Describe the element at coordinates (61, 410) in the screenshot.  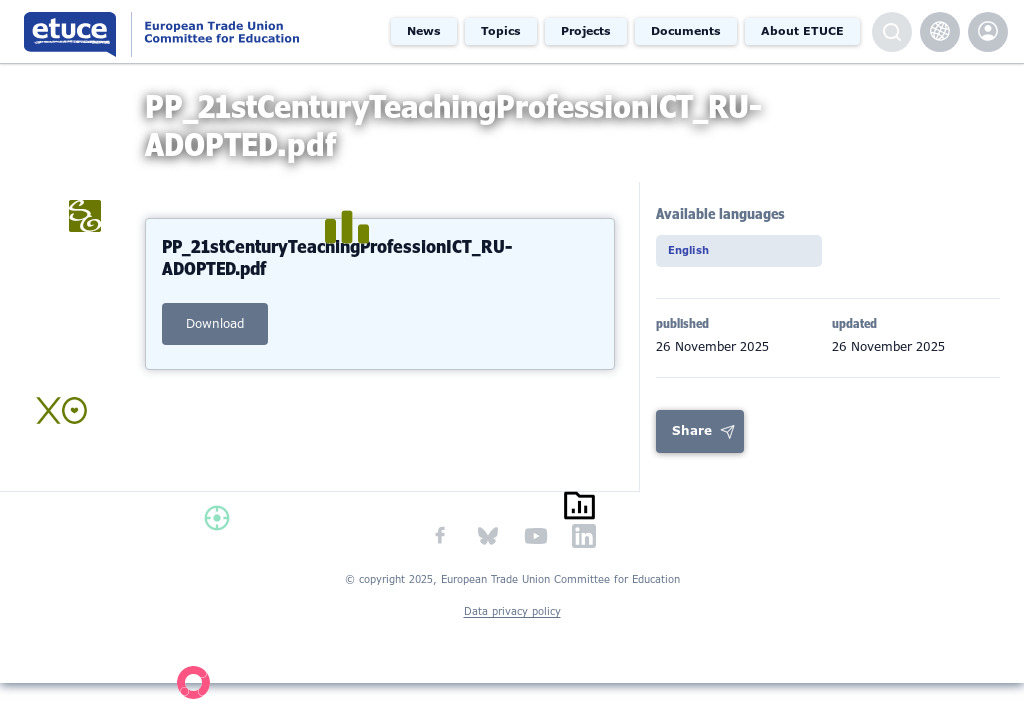
I see `xo brand logo` at that location.